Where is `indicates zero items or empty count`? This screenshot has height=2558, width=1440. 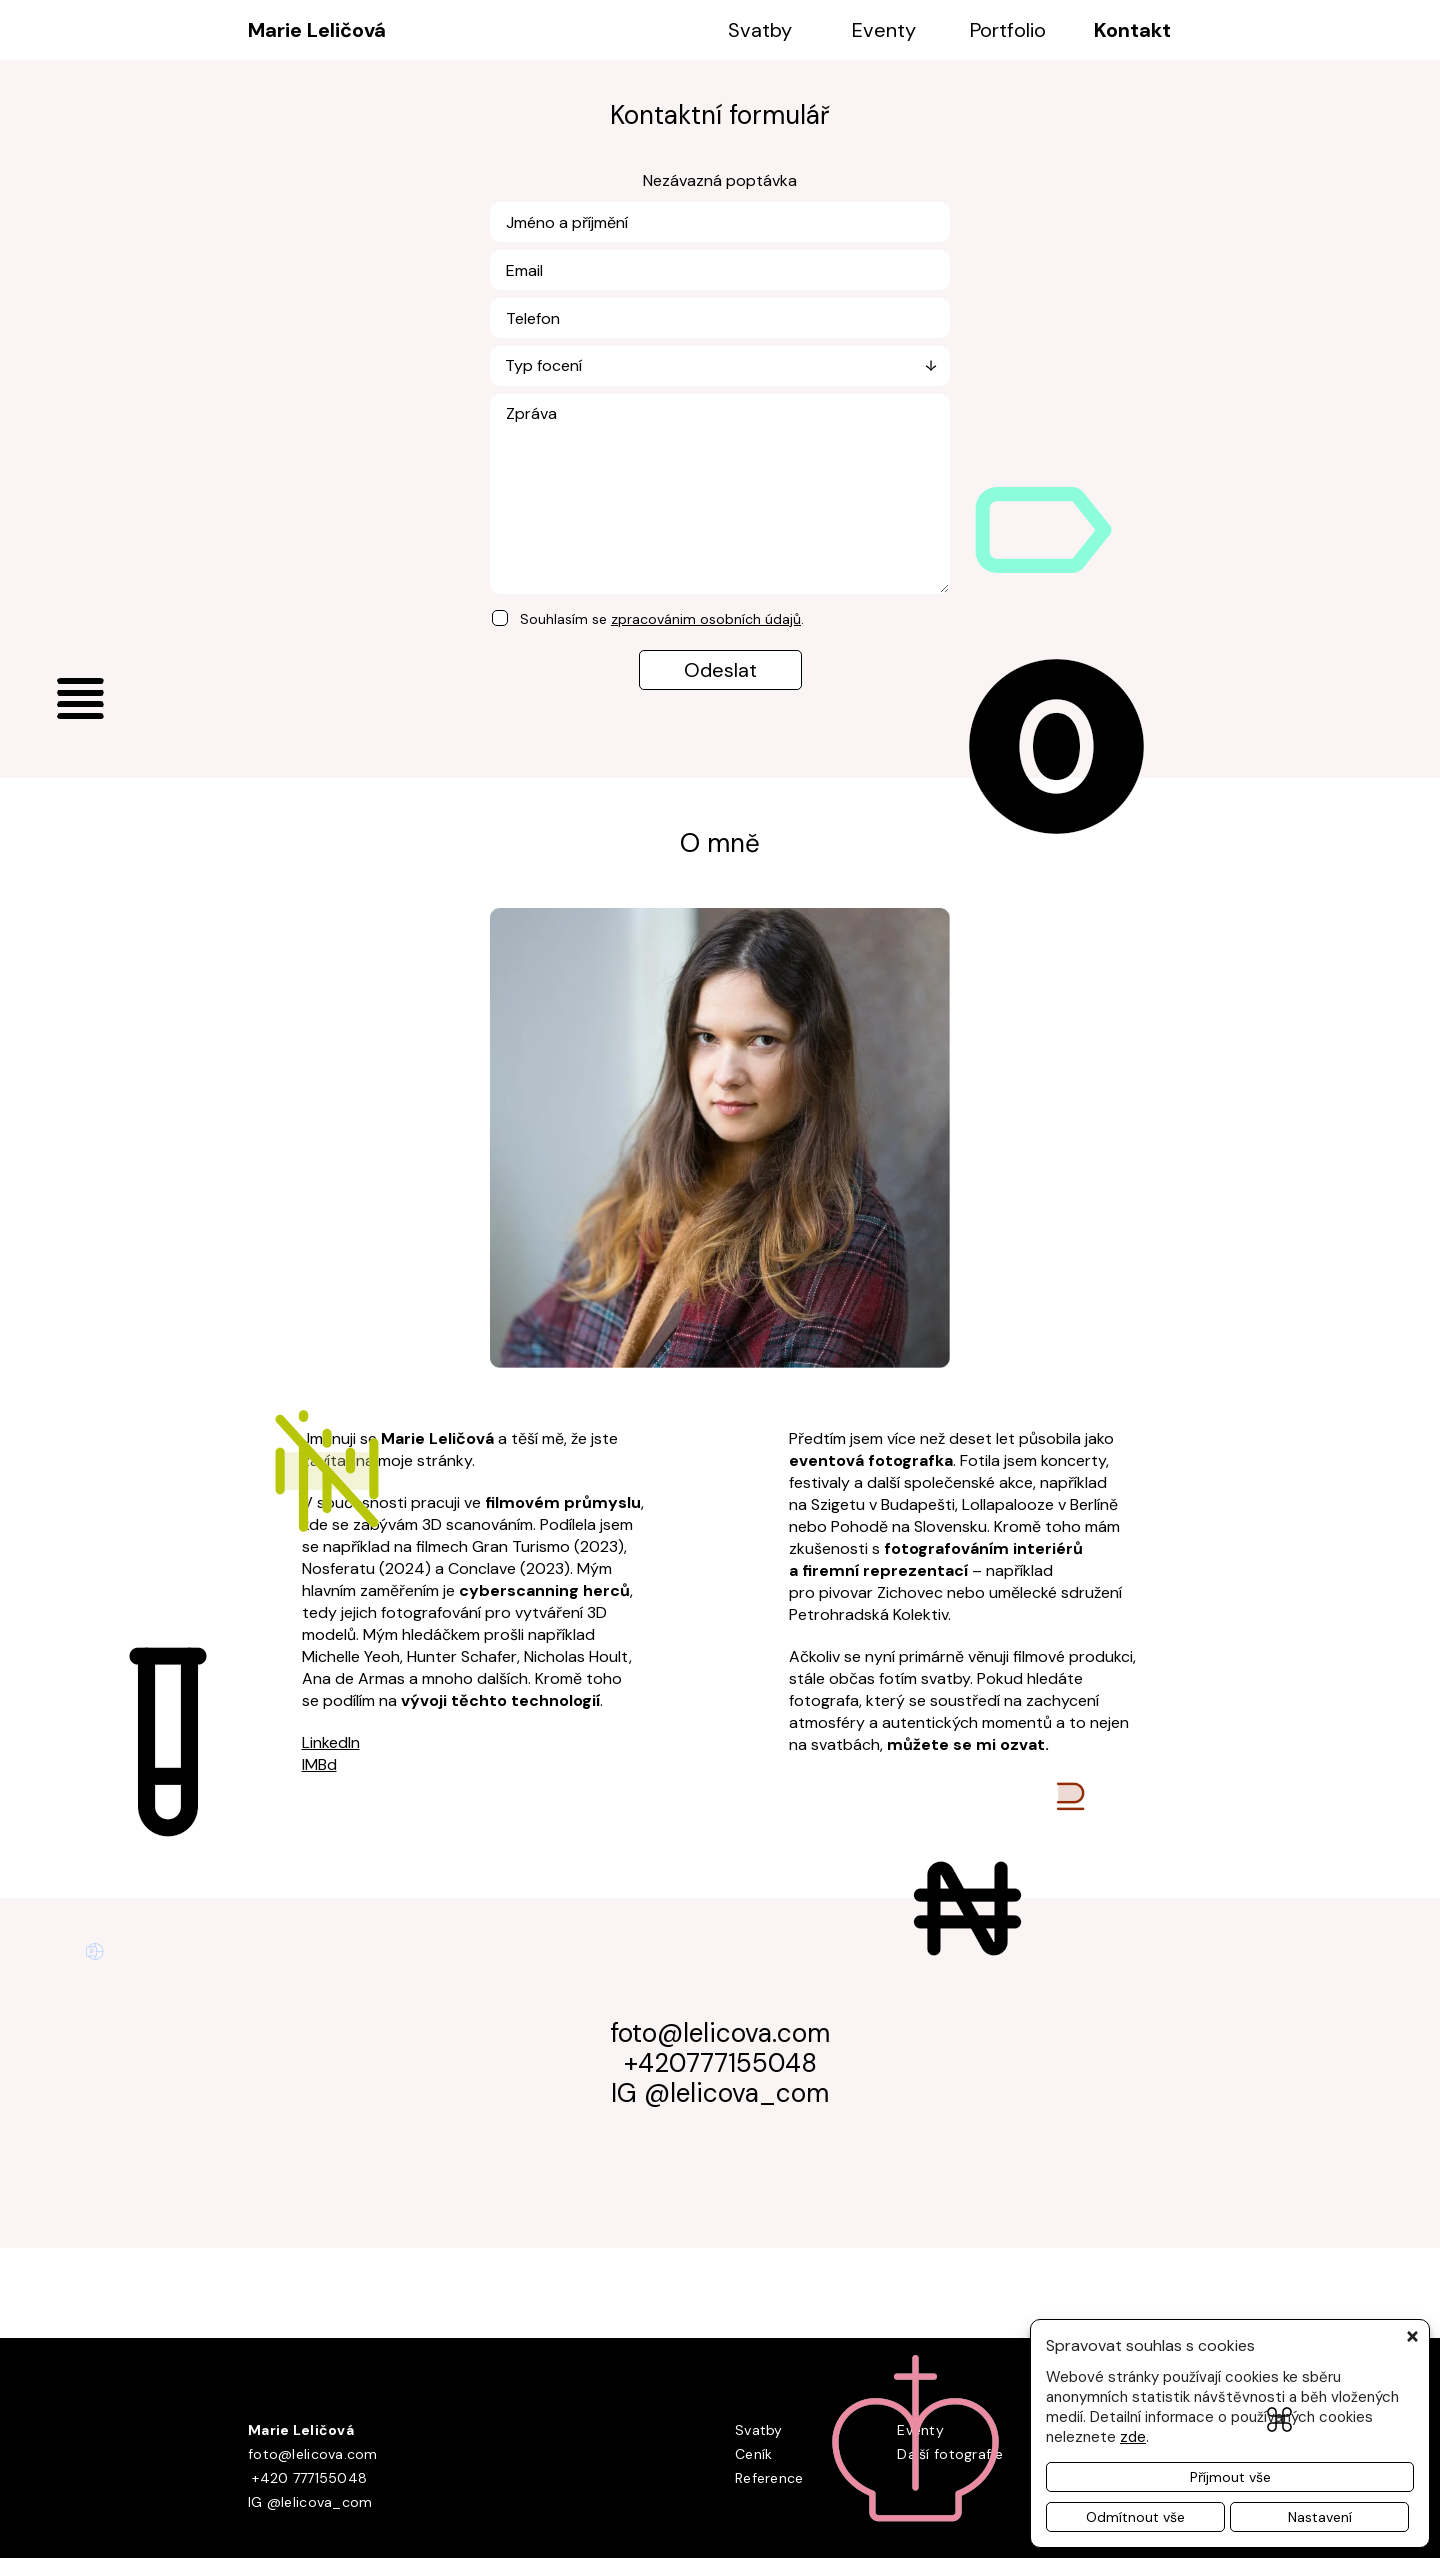 indicates zero items or empty count is located at coordinates (1056, 746).